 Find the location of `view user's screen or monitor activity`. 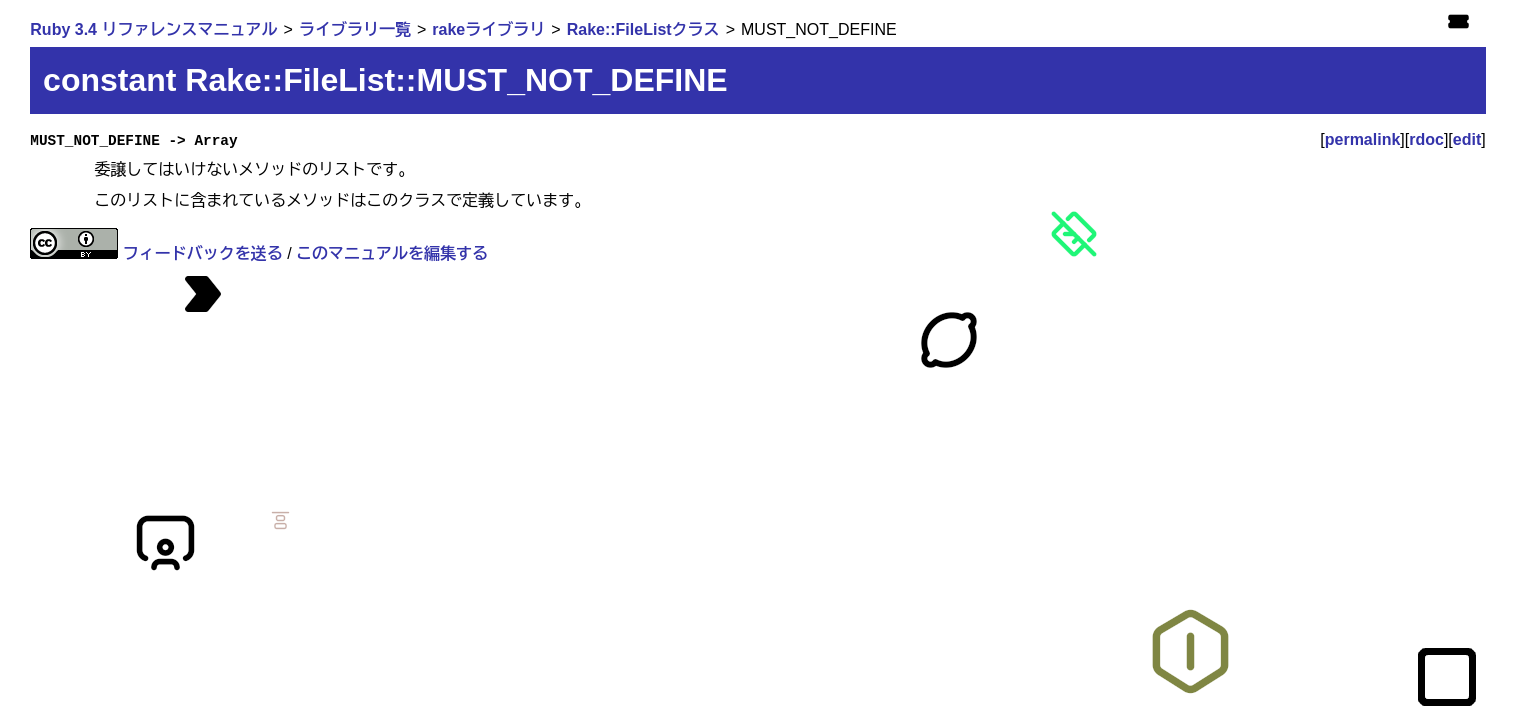

view user's screen or monitor activity is located at coordinates (165, 541).